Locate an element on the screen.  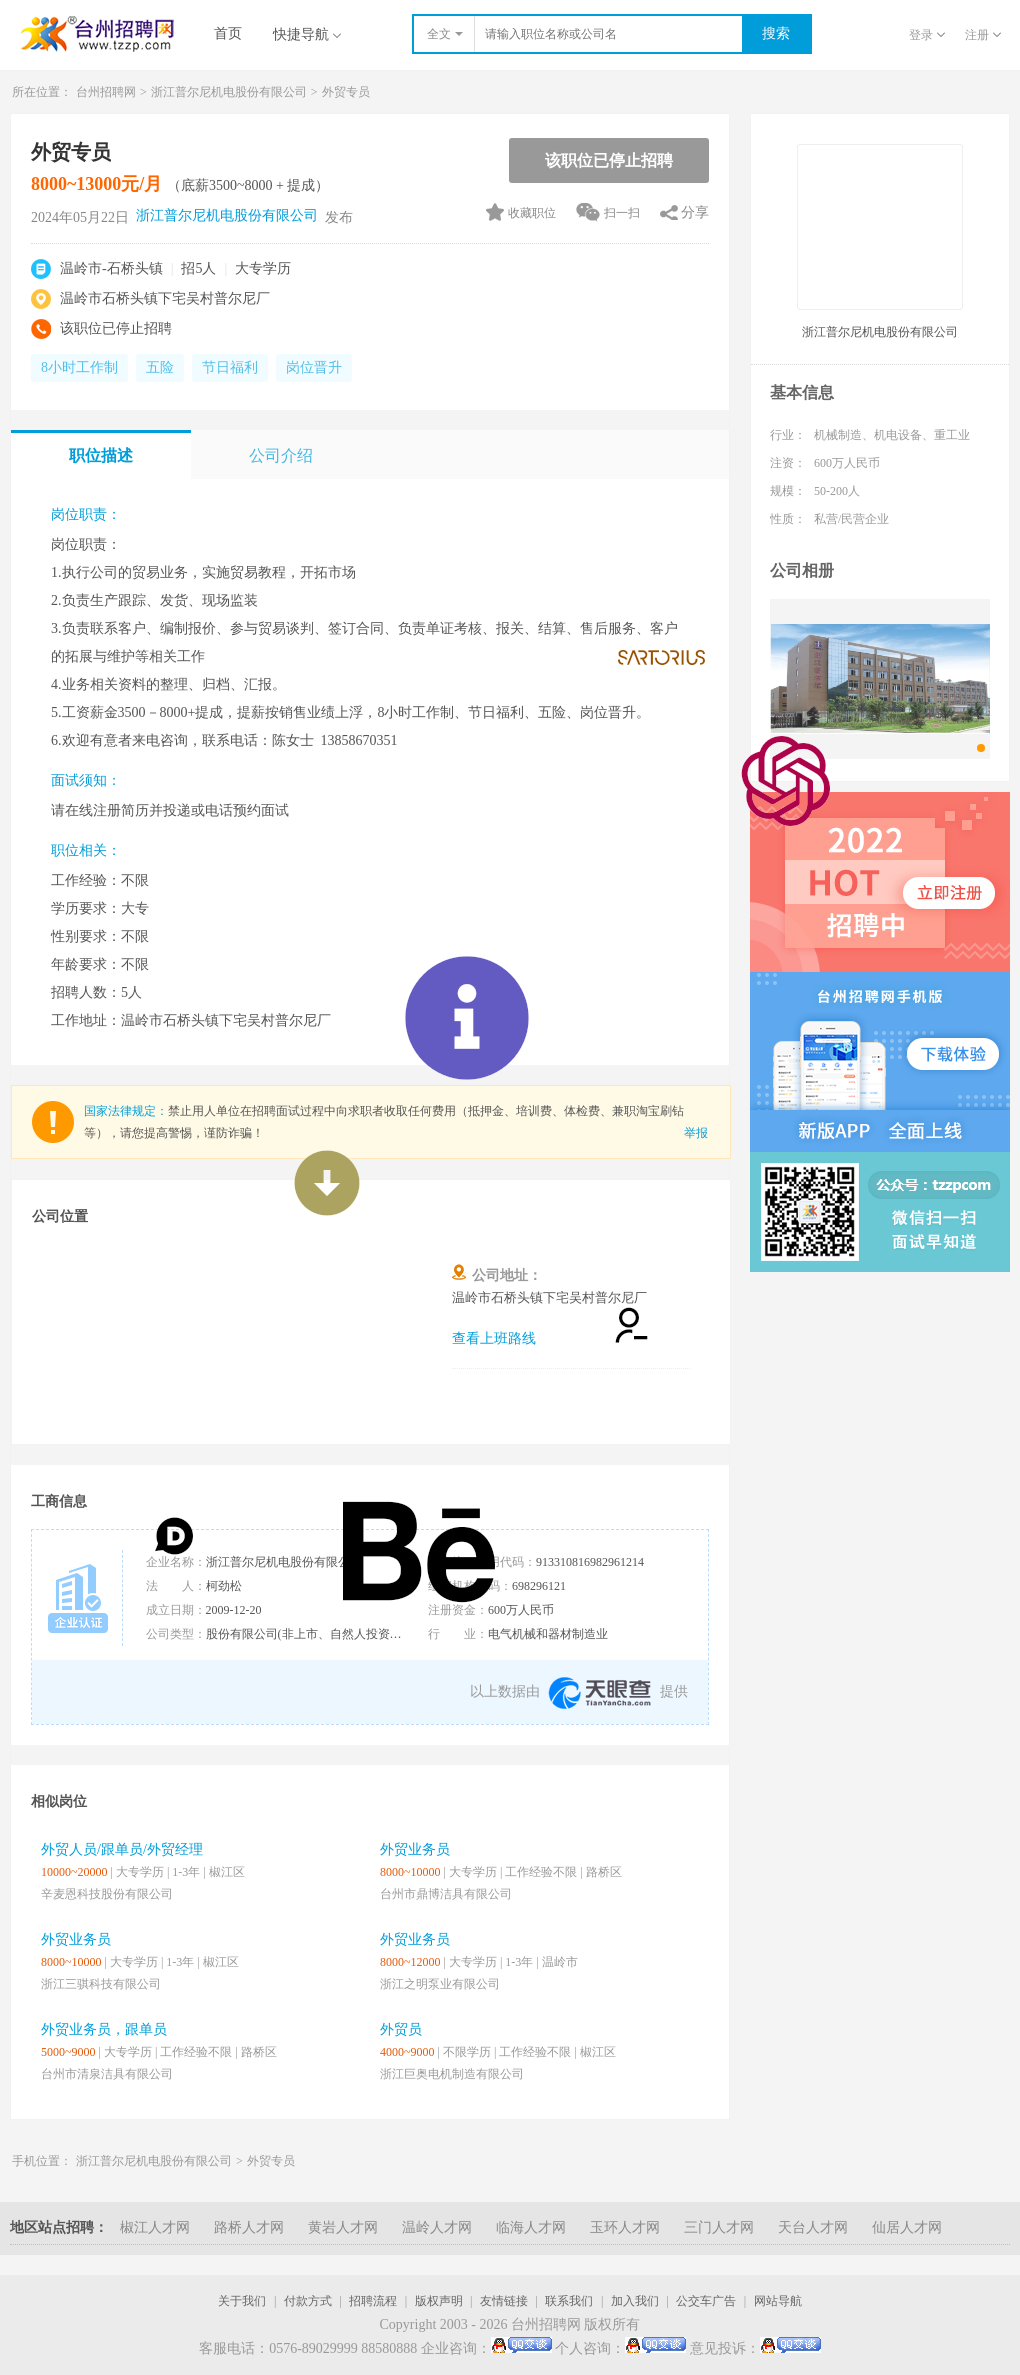
view more information or details is located at coordinates (467, 1018).